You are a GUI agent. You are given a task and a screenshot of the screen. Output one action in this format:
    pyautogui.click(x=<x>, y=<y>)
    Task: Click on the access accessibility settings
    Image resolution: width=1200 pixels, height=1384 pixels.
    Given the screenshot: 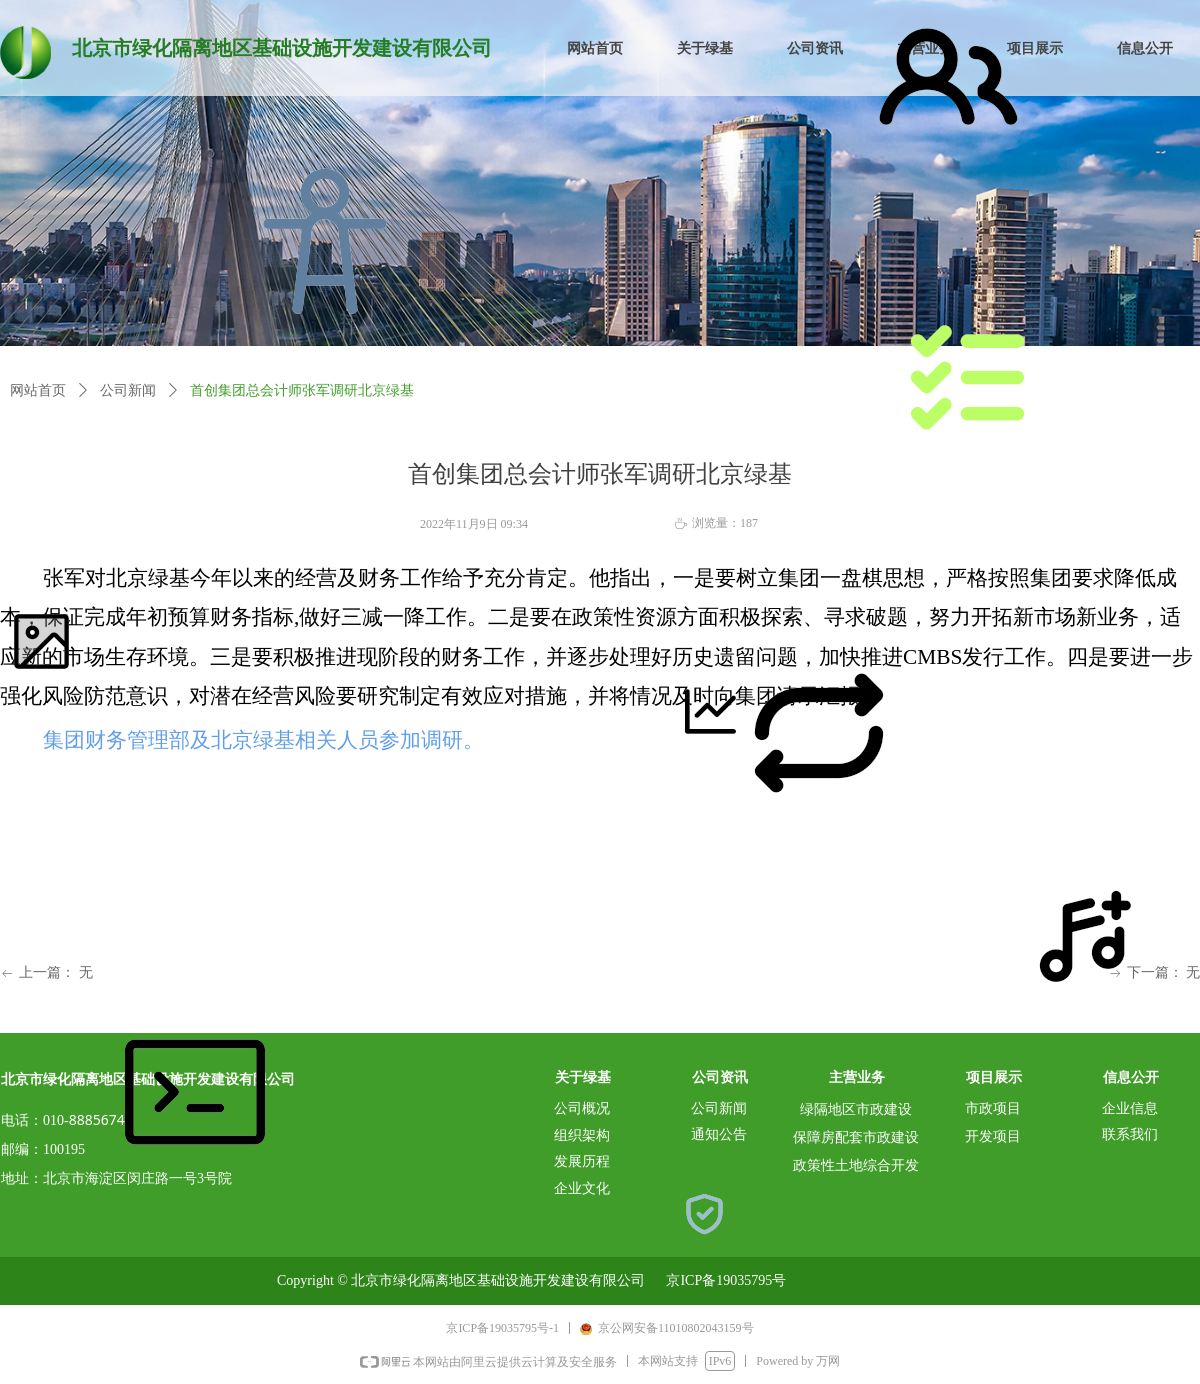 What is the action you would take?
    pyautogui.click(x=325, y=240)
    